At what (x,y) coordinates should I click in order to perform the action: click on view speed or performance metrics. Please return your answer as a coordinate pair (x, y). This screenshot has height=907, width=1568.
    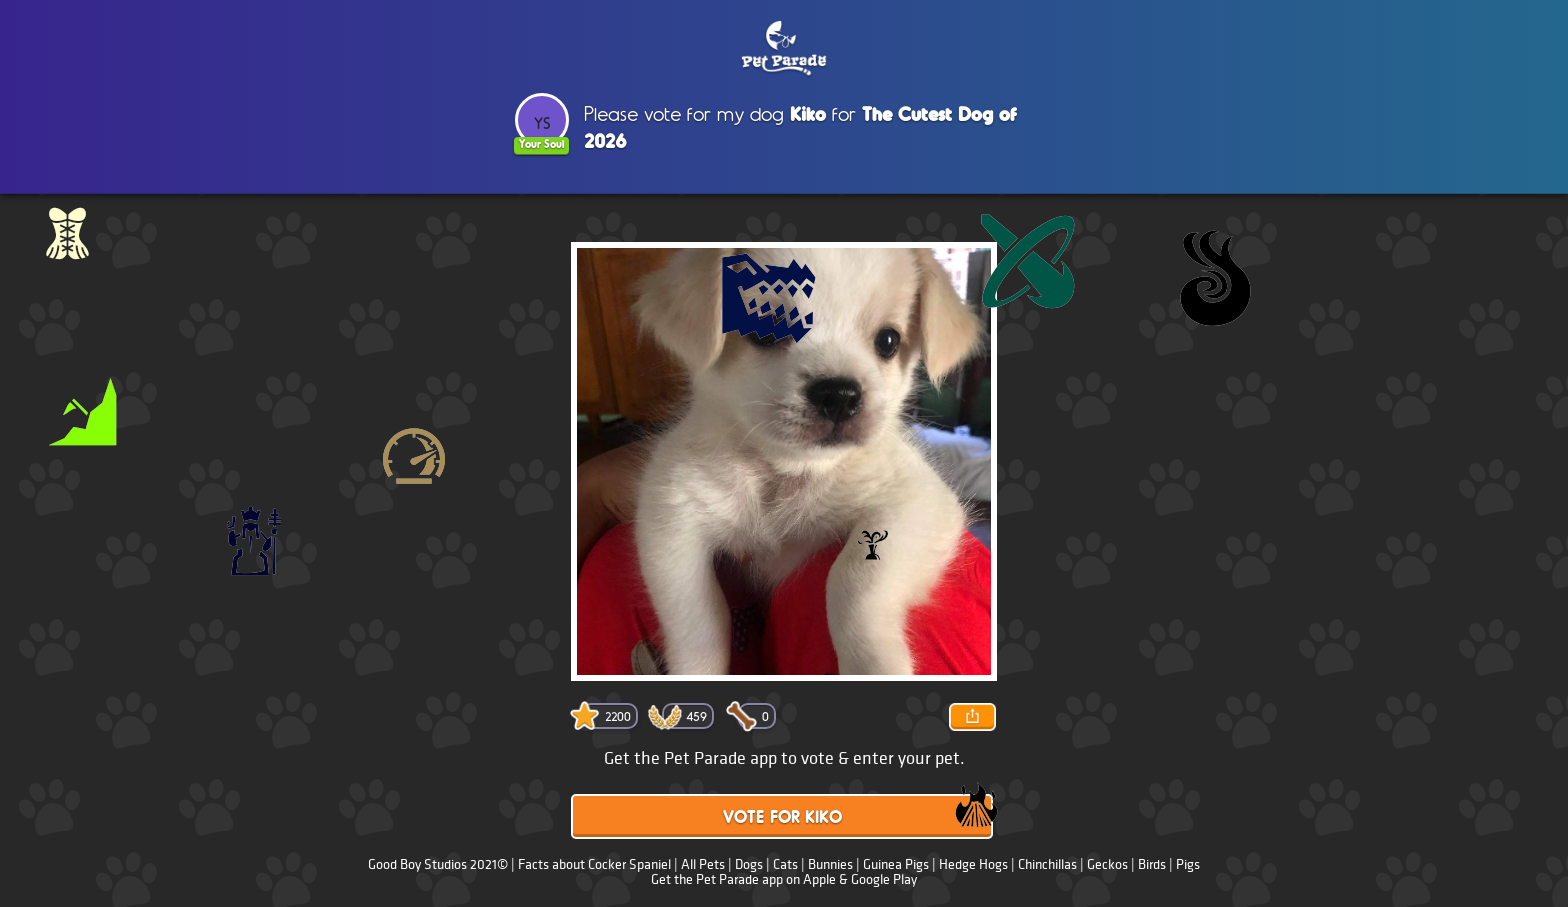
    Looking at the image, I should click on (414, 456).